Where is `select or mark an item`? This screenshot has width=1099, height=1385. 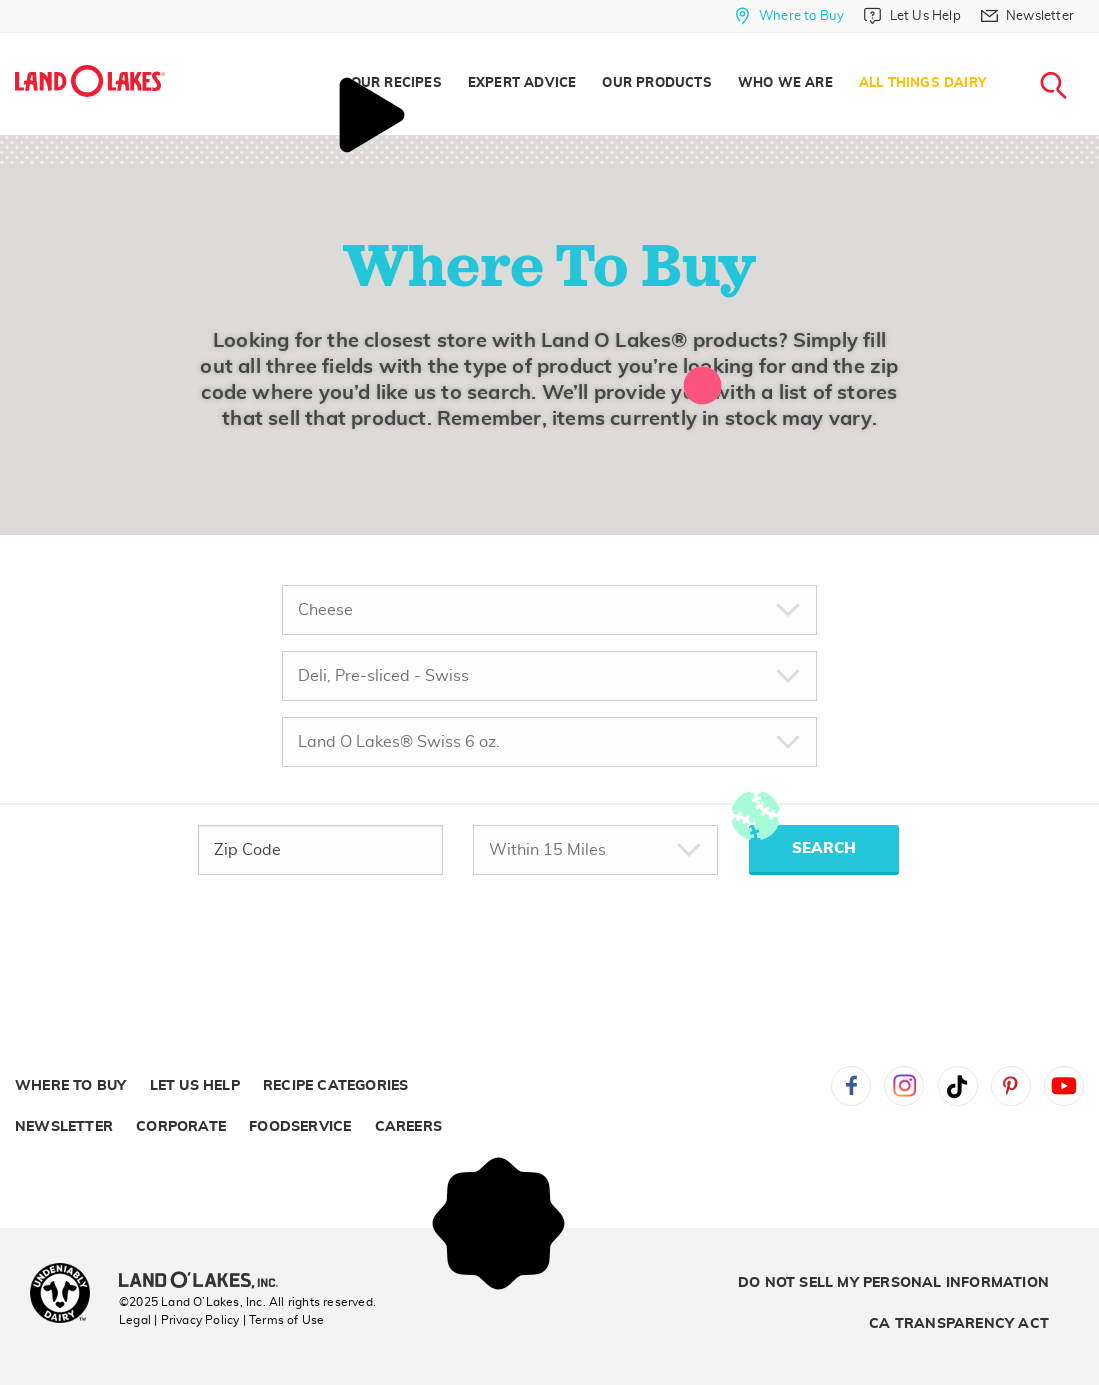
select or mark an item is located at coordinates (702, 385).